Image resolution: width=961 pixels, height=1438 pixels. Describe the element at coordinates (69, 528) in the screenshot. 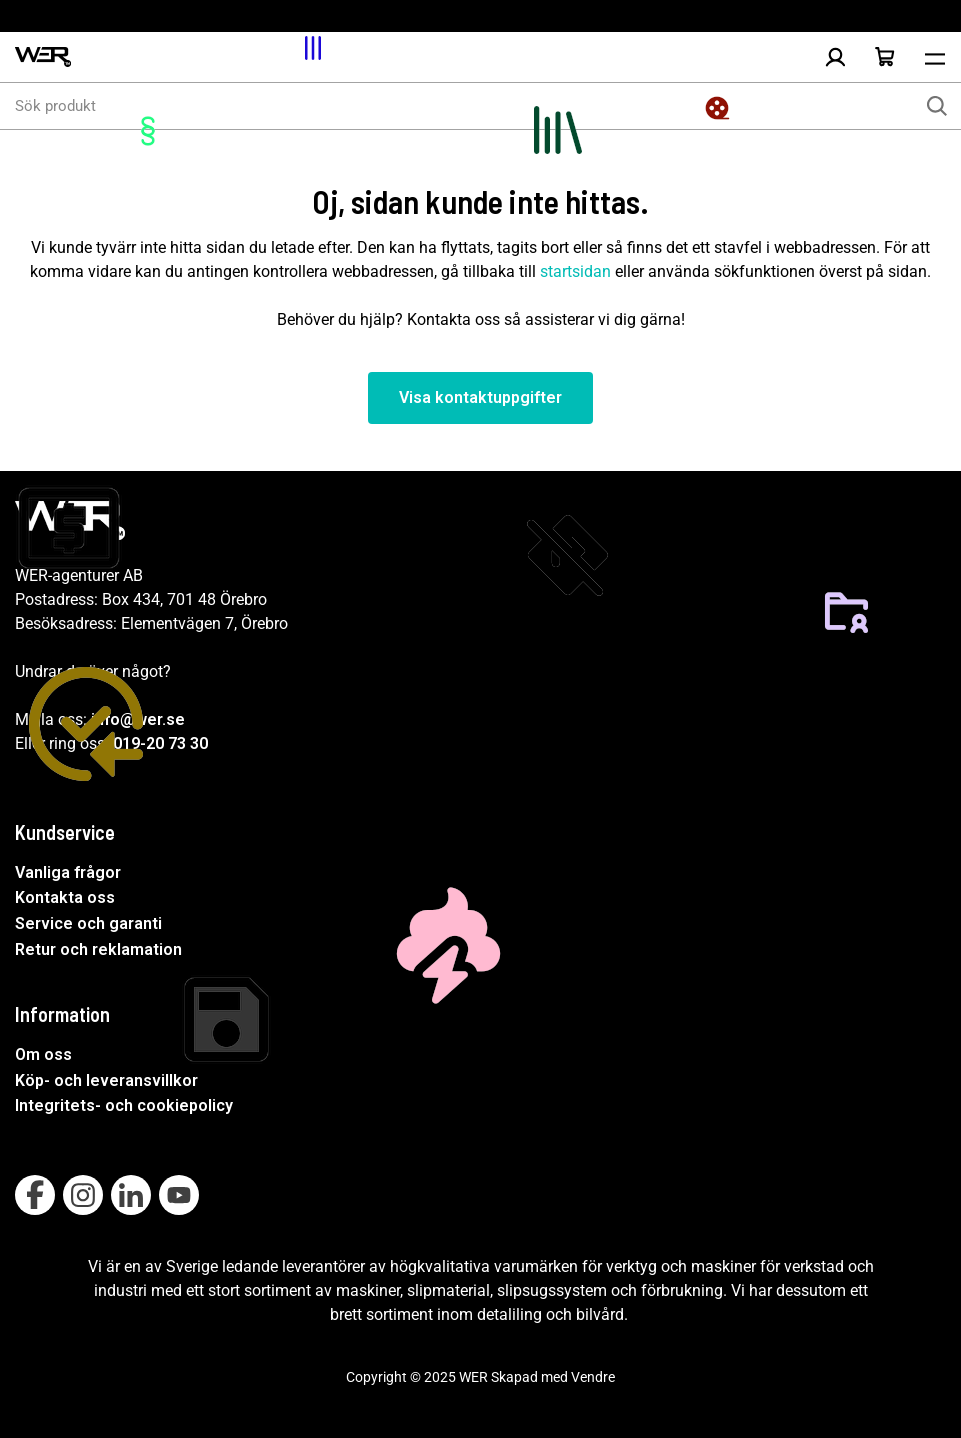

I see `find nearby ATMs or cash machines` at that location.